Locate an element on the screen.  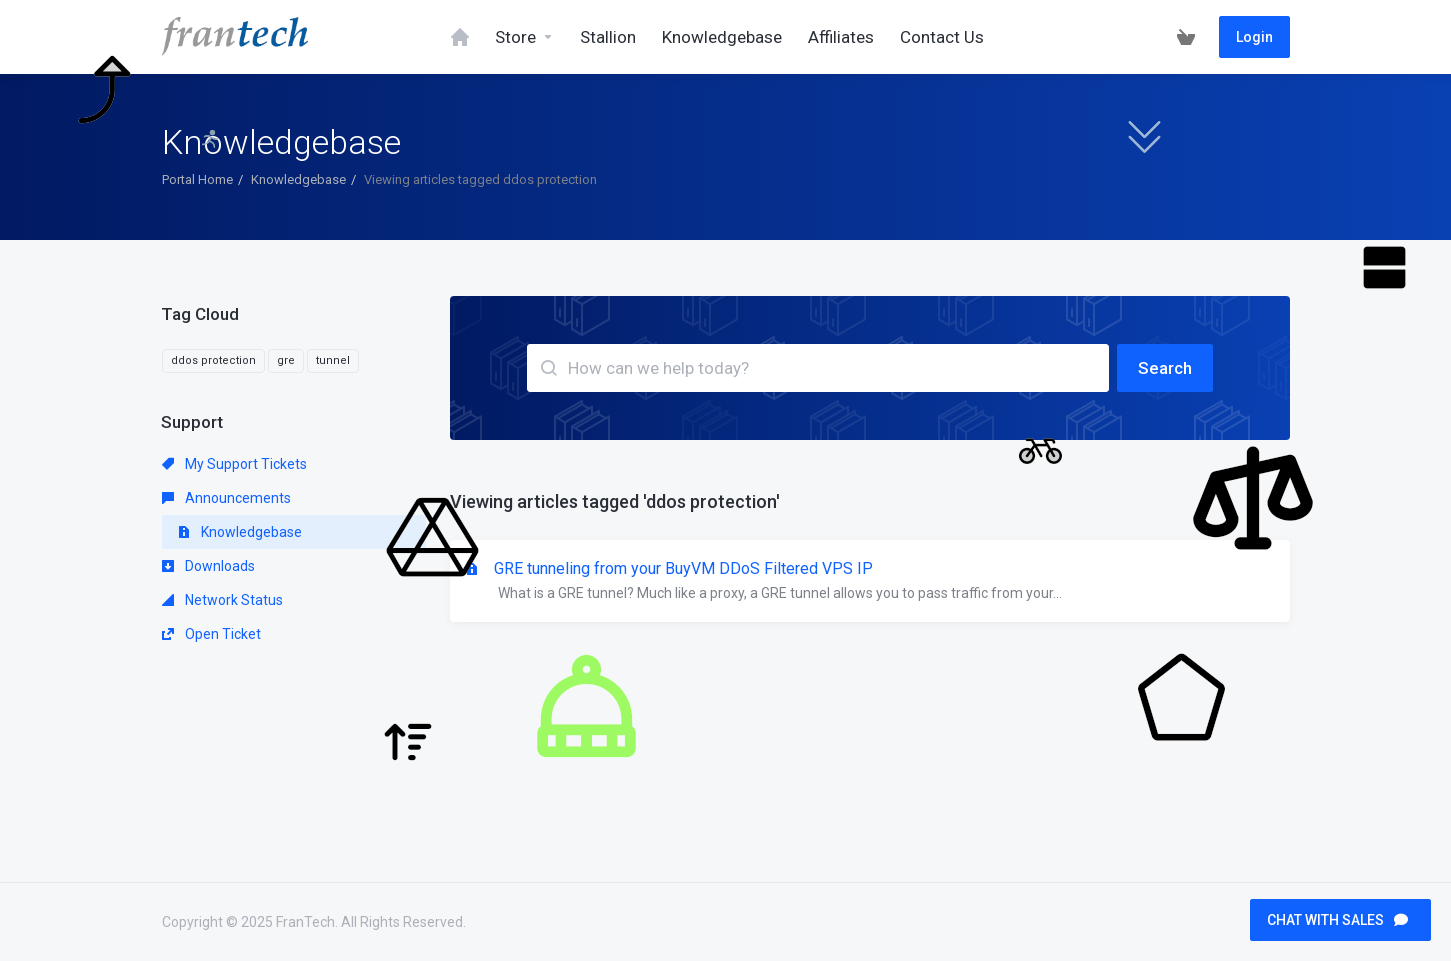
start a running or fitness activity is located at coordinates (210, 138).